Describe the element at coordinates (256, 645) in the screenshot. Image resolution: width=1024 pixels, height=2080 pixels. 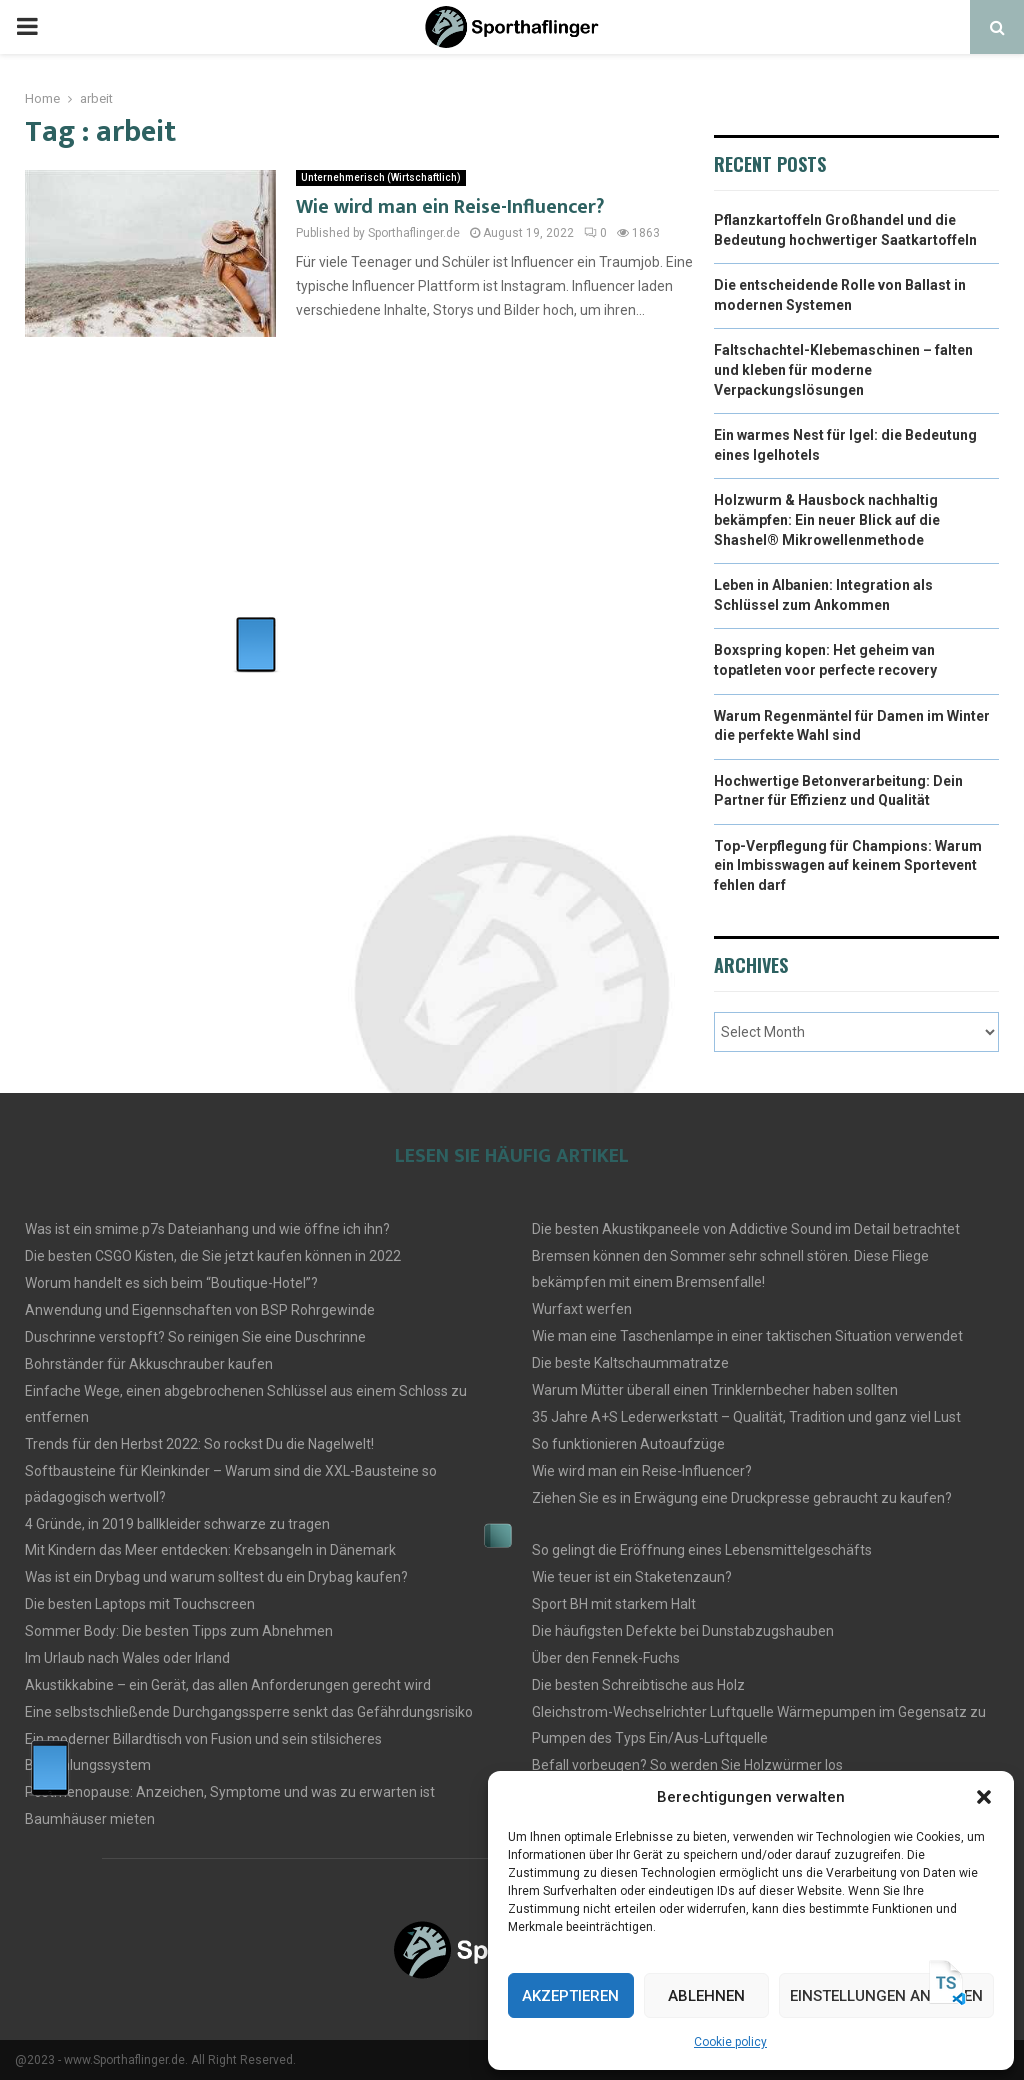
I see `iPad Air device icon` at that location.